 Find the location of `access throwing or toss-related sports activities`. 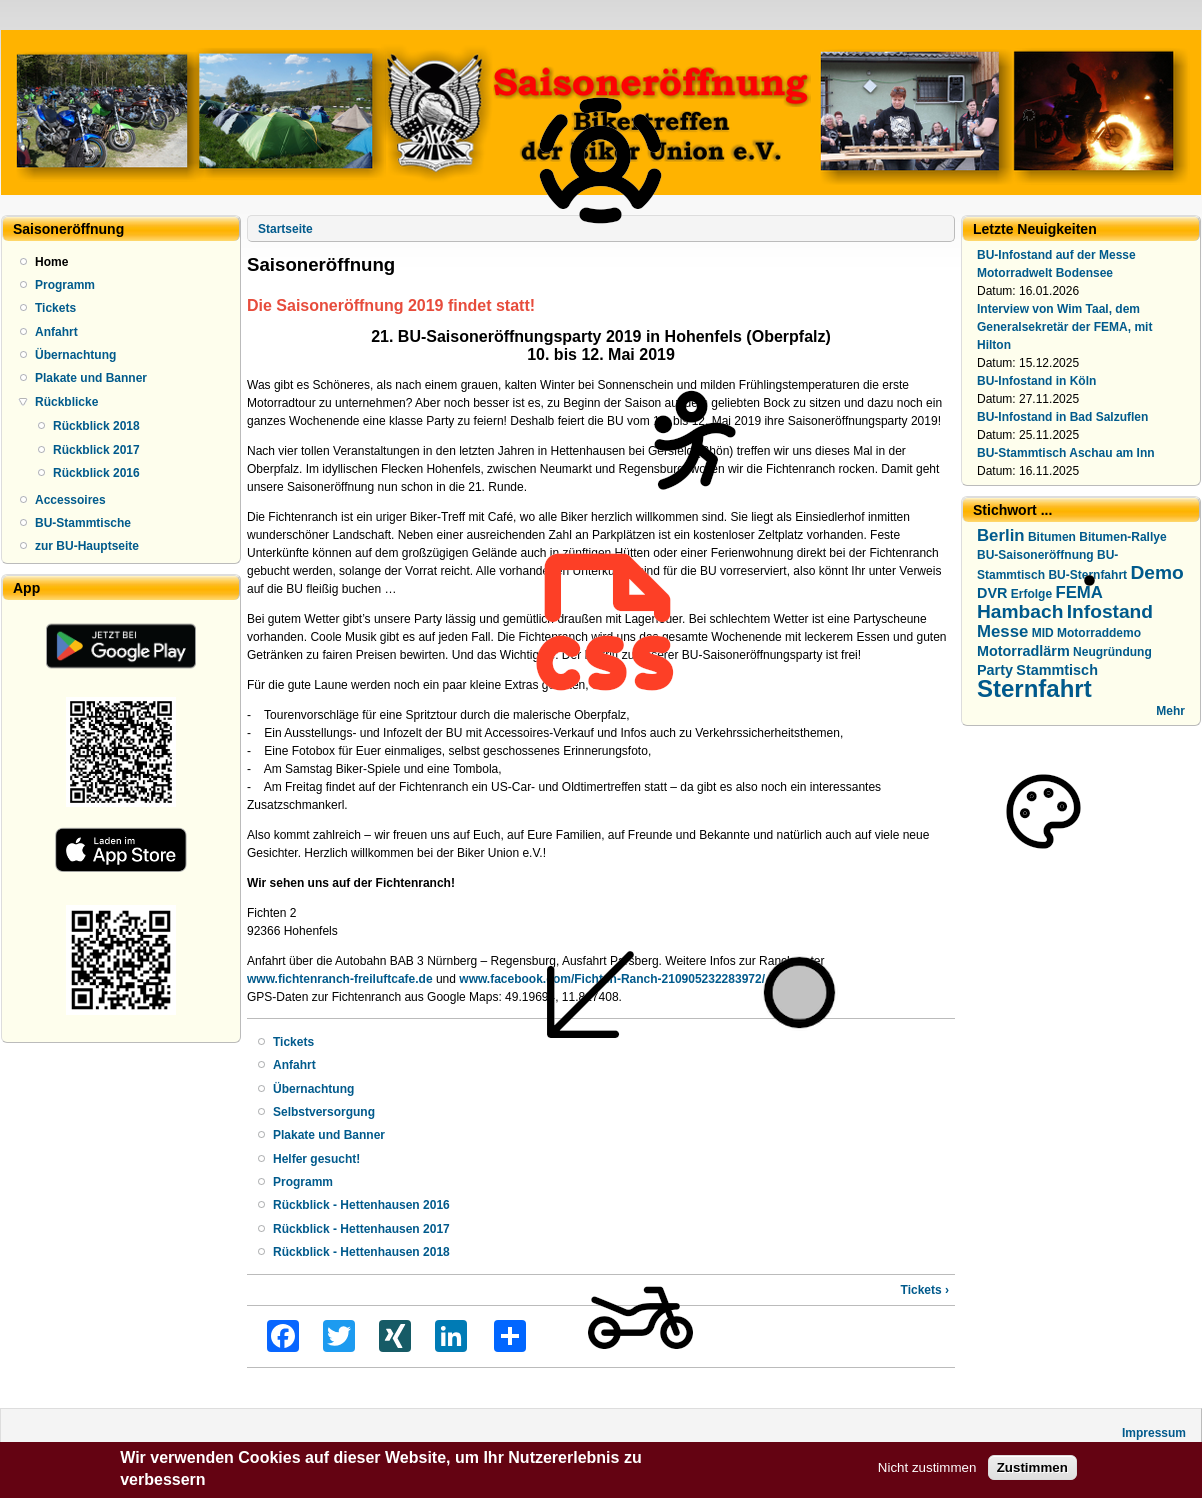

access throwing or toss-related sports activities is located at coordinates (691, 438).